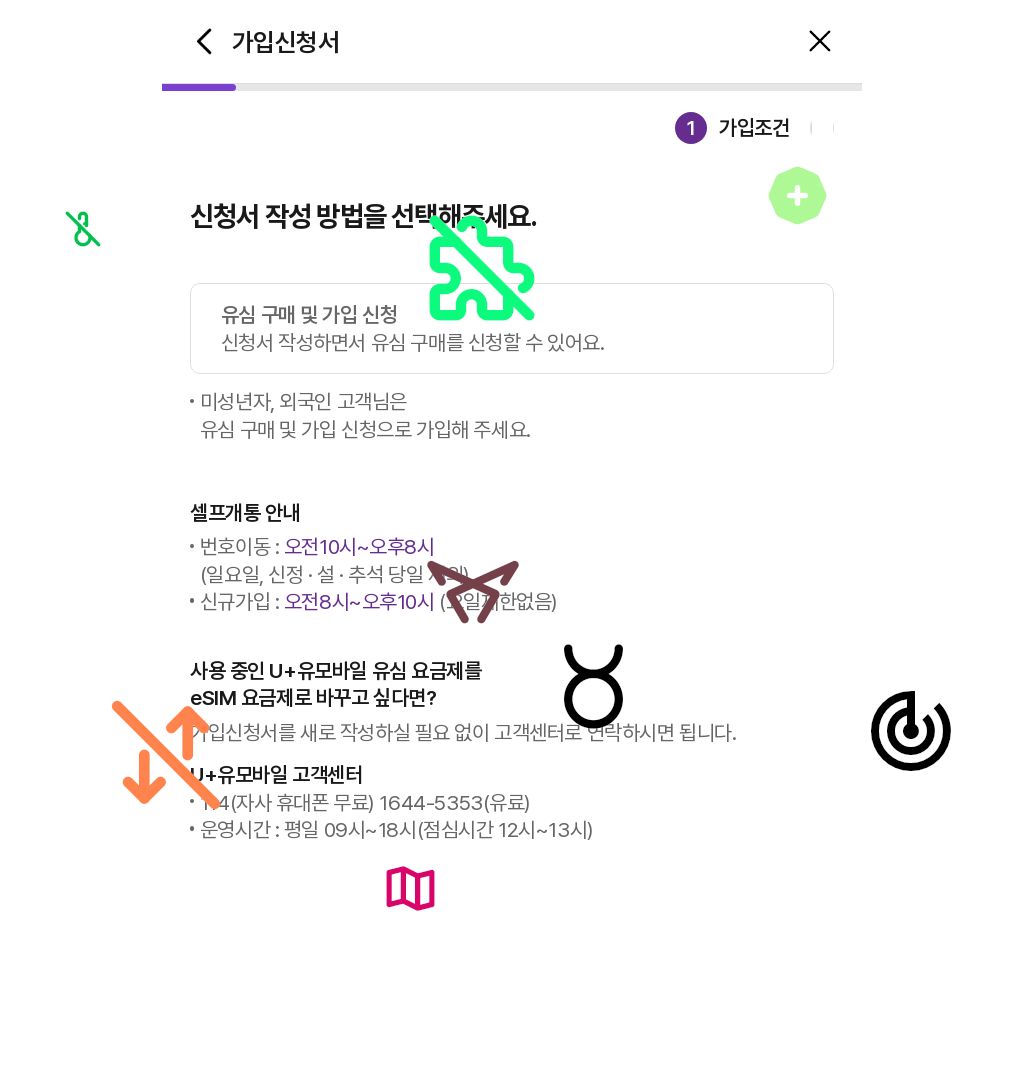  Describe the element at coordinates (482, 268) in the screenshot. I see `disable or remove an extension or plugin` at that location.